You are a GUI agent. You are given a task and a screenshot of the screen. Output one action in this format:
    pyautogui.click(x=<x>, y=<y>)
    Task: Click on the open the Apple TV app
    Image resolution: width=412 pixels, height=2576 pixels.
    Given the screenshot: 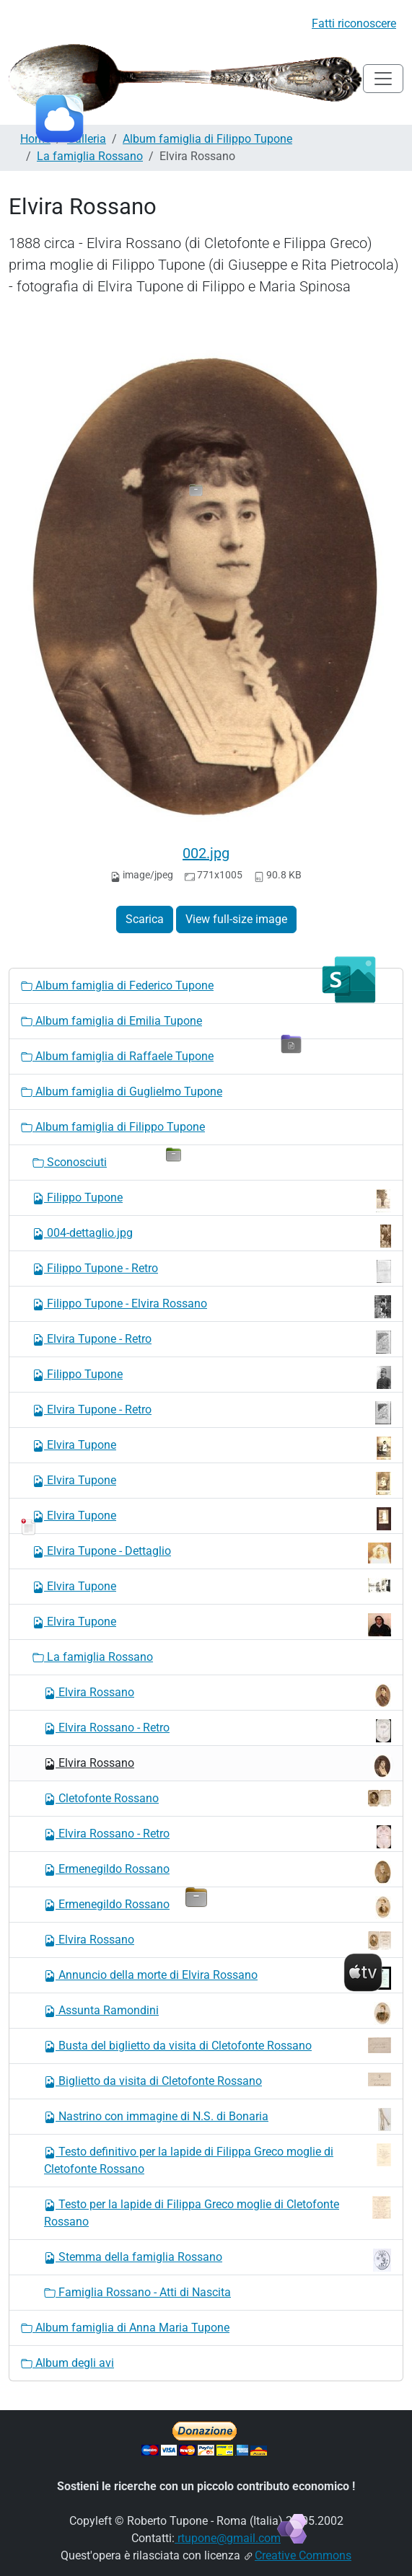 What is the action you would take?
    pyautogui.click(x=363, y=1972)
    